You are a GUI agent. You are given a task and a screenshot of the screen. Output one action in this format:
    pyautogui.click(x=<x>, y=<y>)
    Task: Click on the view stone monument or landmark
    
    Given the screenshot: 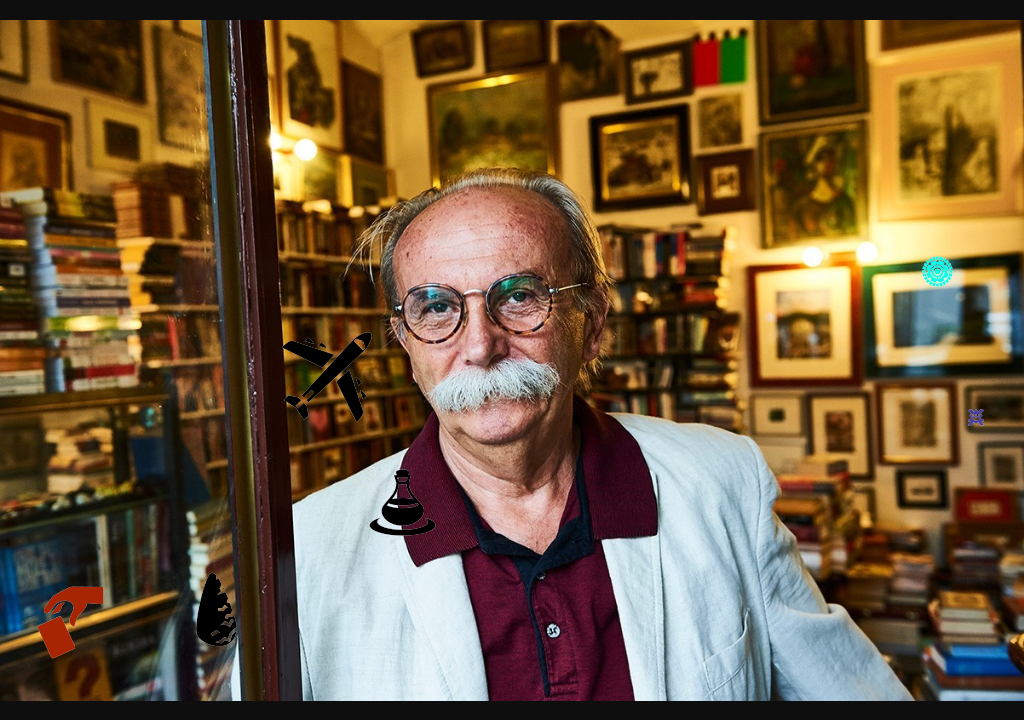 What is the action you would take?
    pyautogui.click(x=216, y=609)
    